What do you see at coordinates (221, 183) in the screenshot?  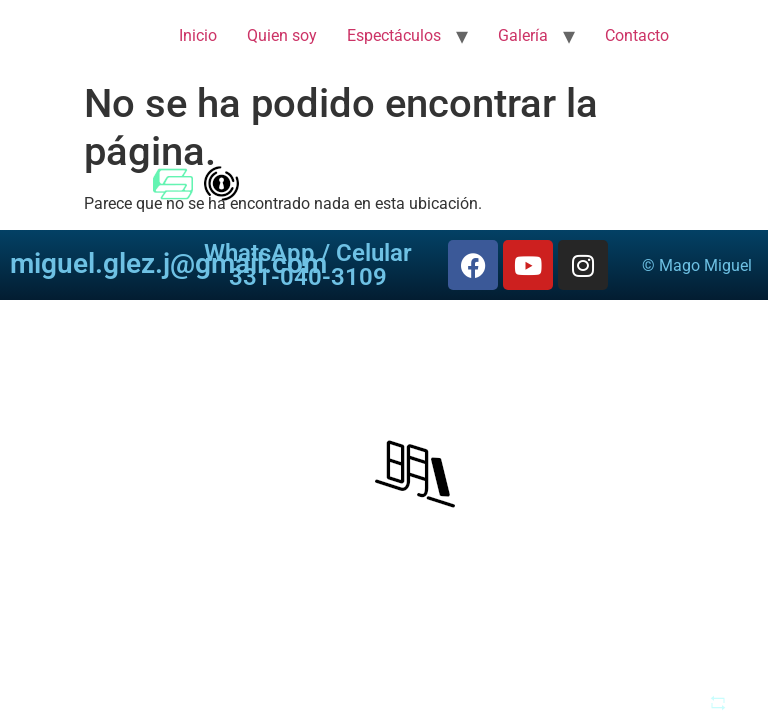 I see `open authelia authentication settings` at bounding box center [221, 183].